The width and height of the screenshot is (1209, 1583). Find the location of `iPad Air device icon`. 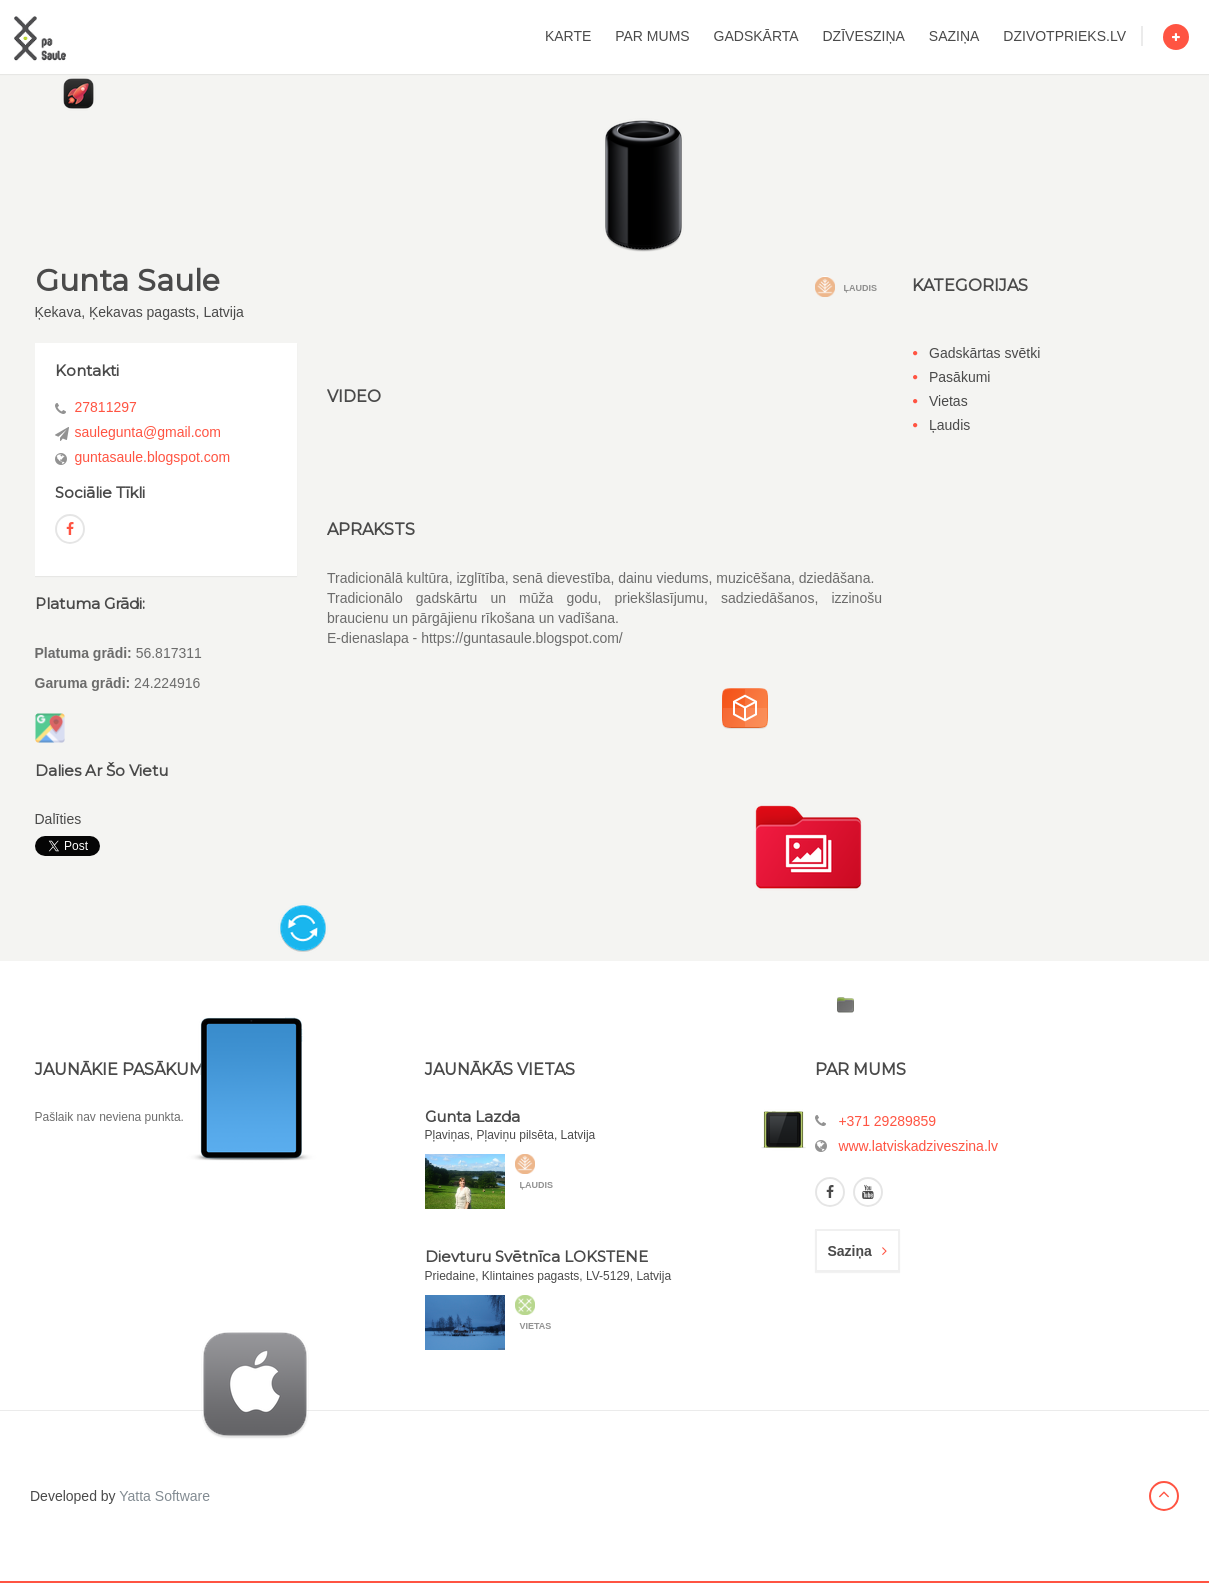

iPad Air device icon is located at coordinates (251, 1089).